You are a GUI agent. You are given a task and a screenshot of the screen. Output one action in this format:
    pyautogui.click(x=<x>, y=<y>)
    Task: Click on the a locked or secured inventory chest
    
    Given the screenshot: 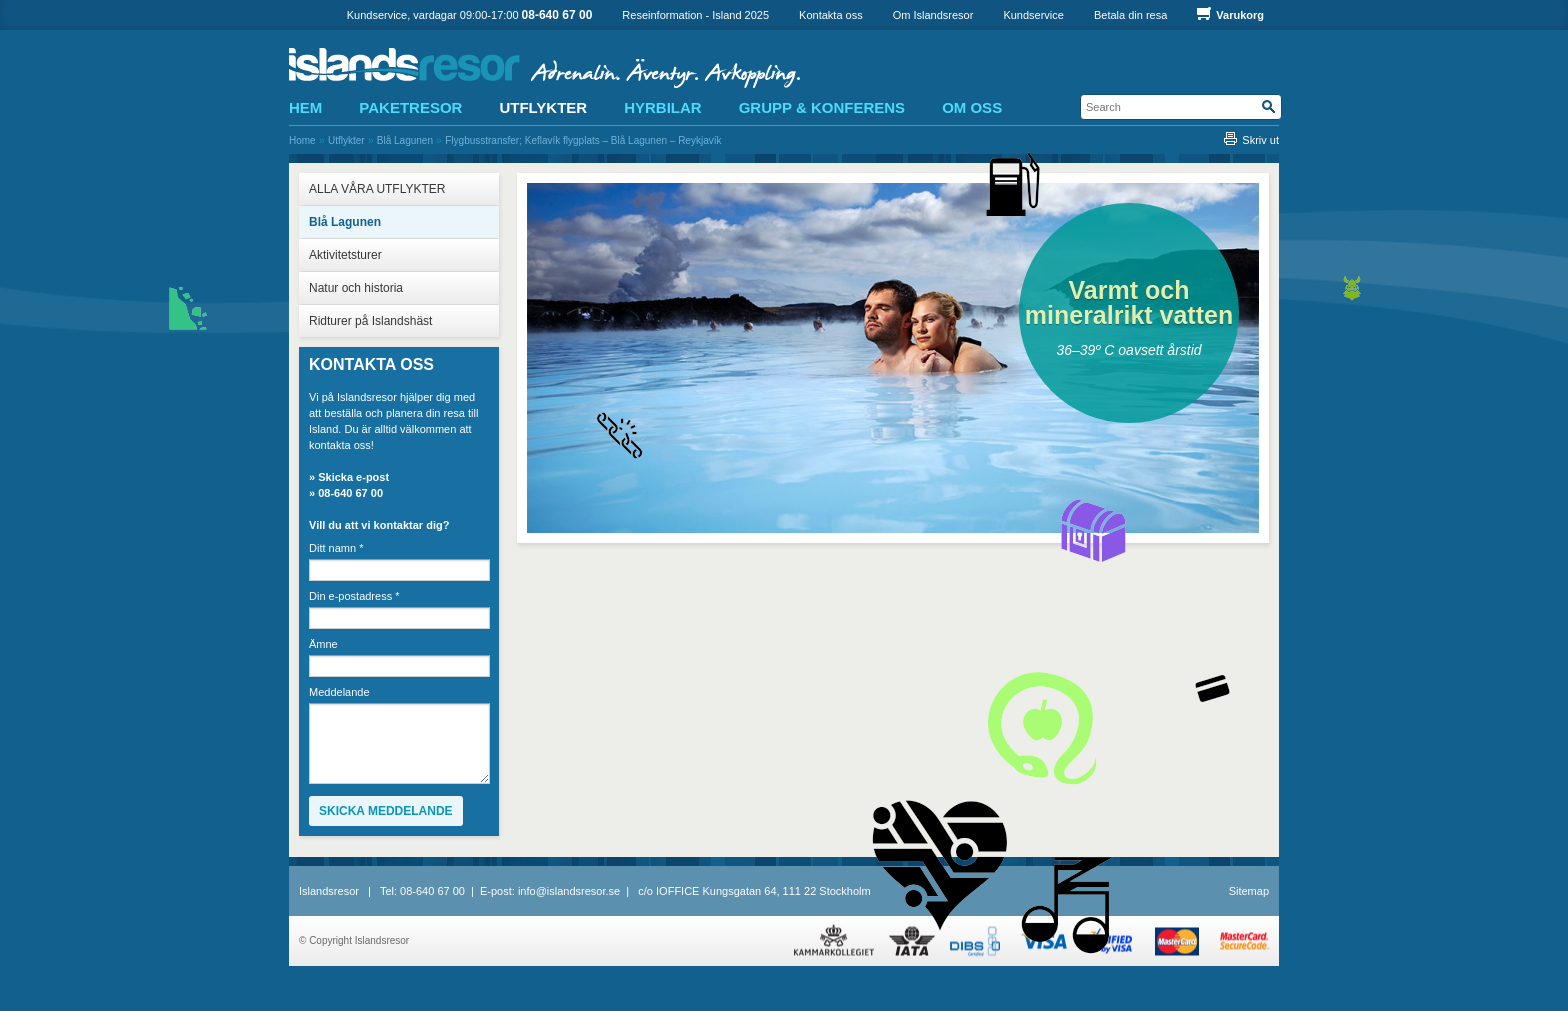 What is the action you would take?
    pyautogui.click(x=1093, y=531)
    